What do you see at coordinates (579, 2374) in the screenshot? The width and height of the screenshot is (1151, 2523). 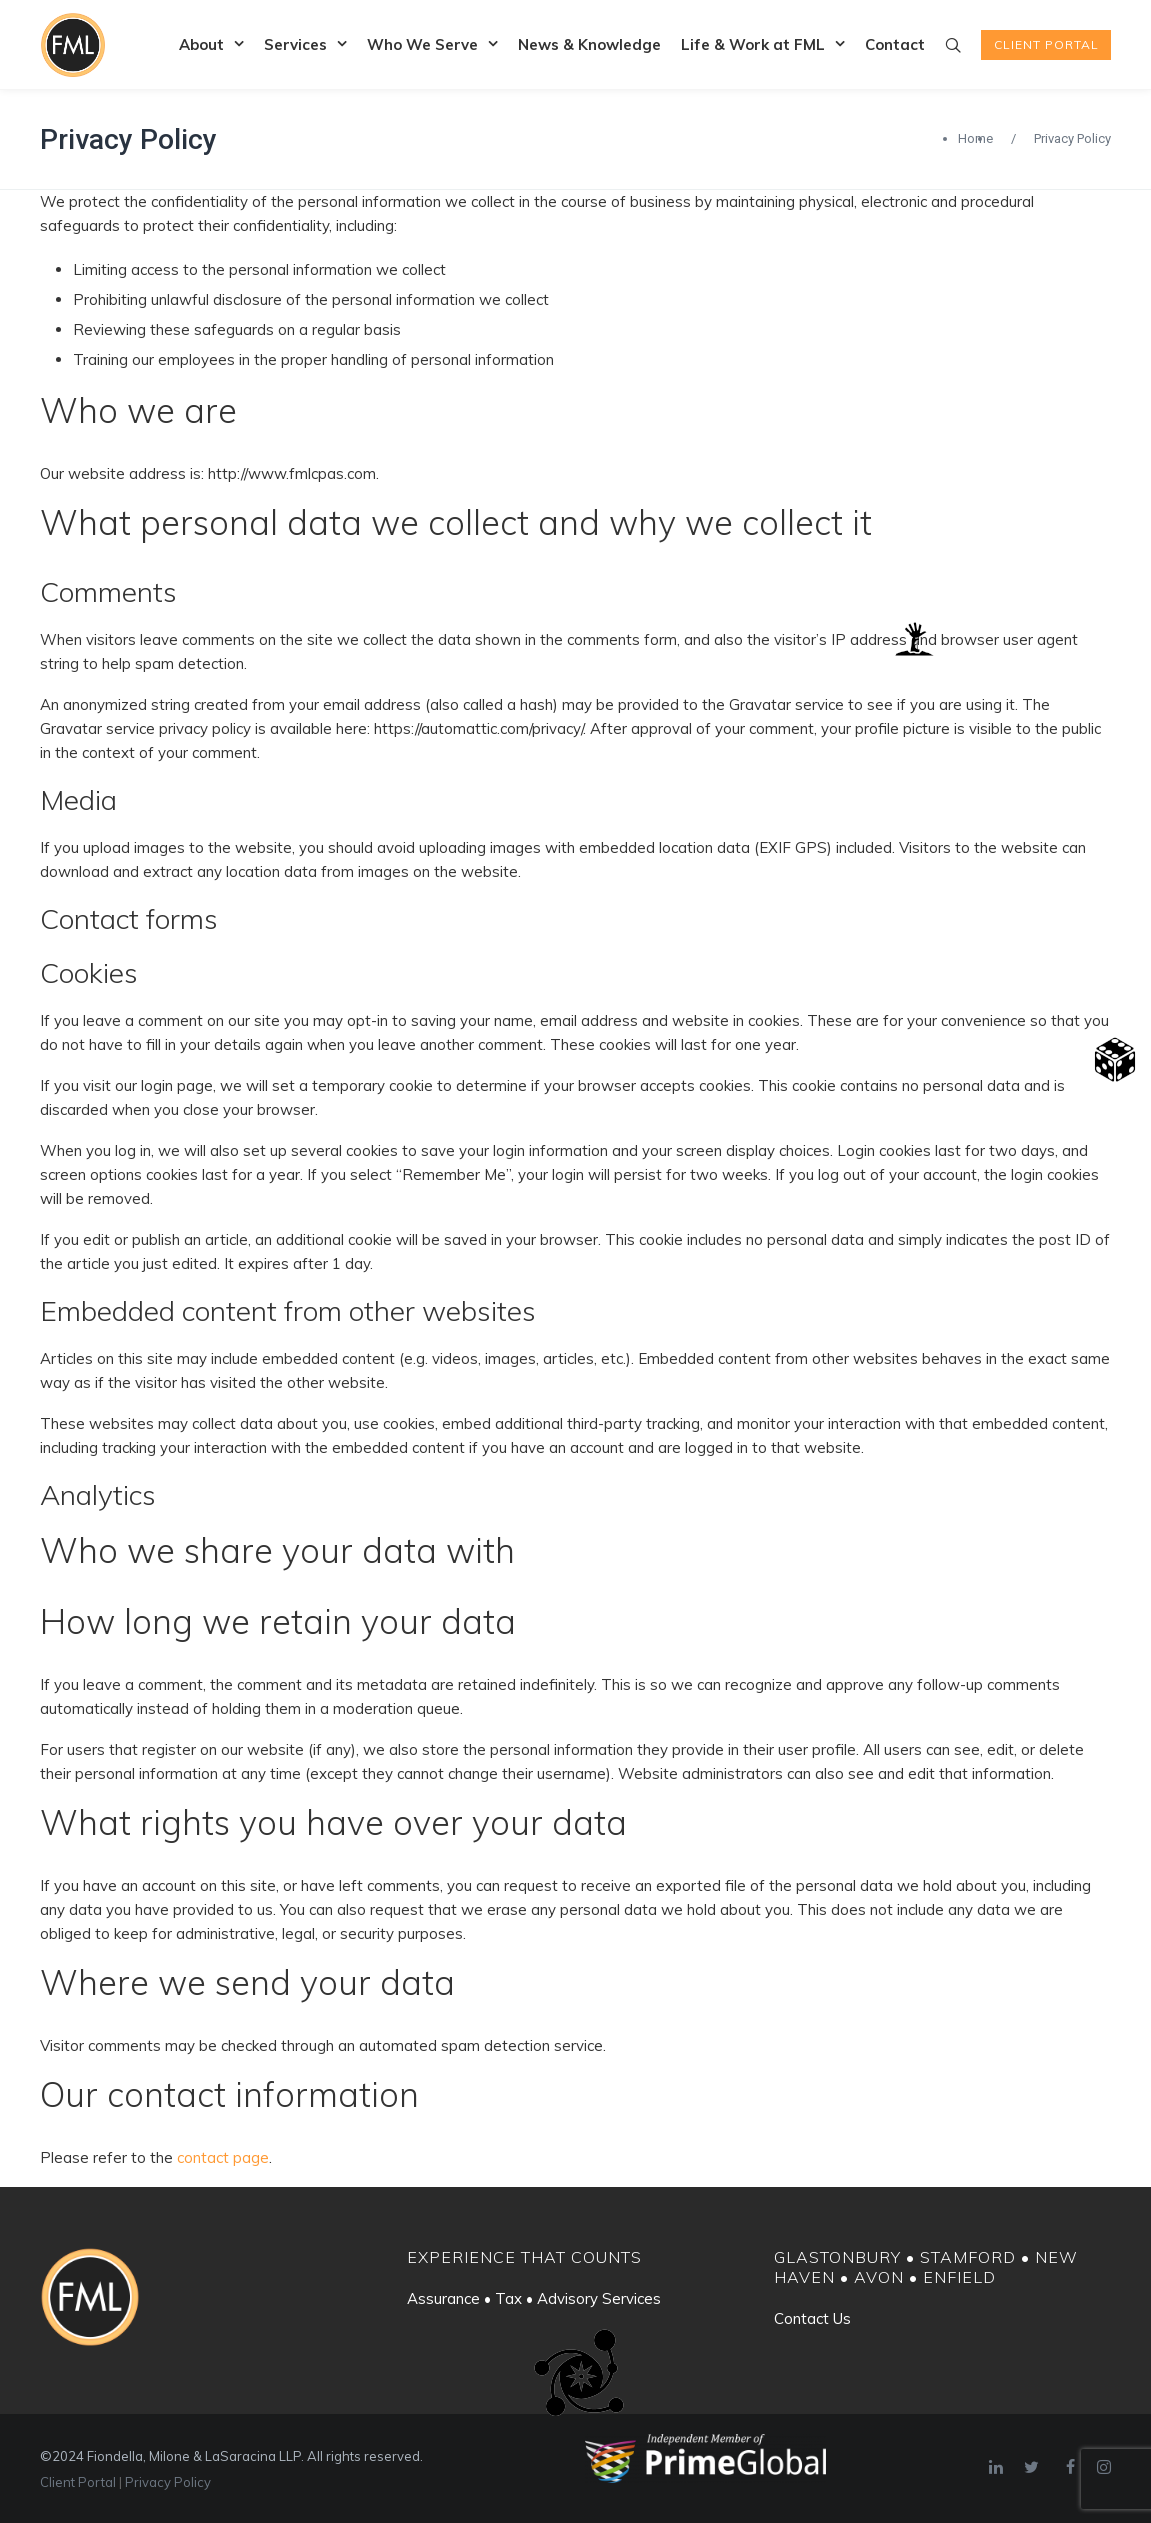 I see `activate black hole or gravity-based ability` at bounding box center [579, 2374].